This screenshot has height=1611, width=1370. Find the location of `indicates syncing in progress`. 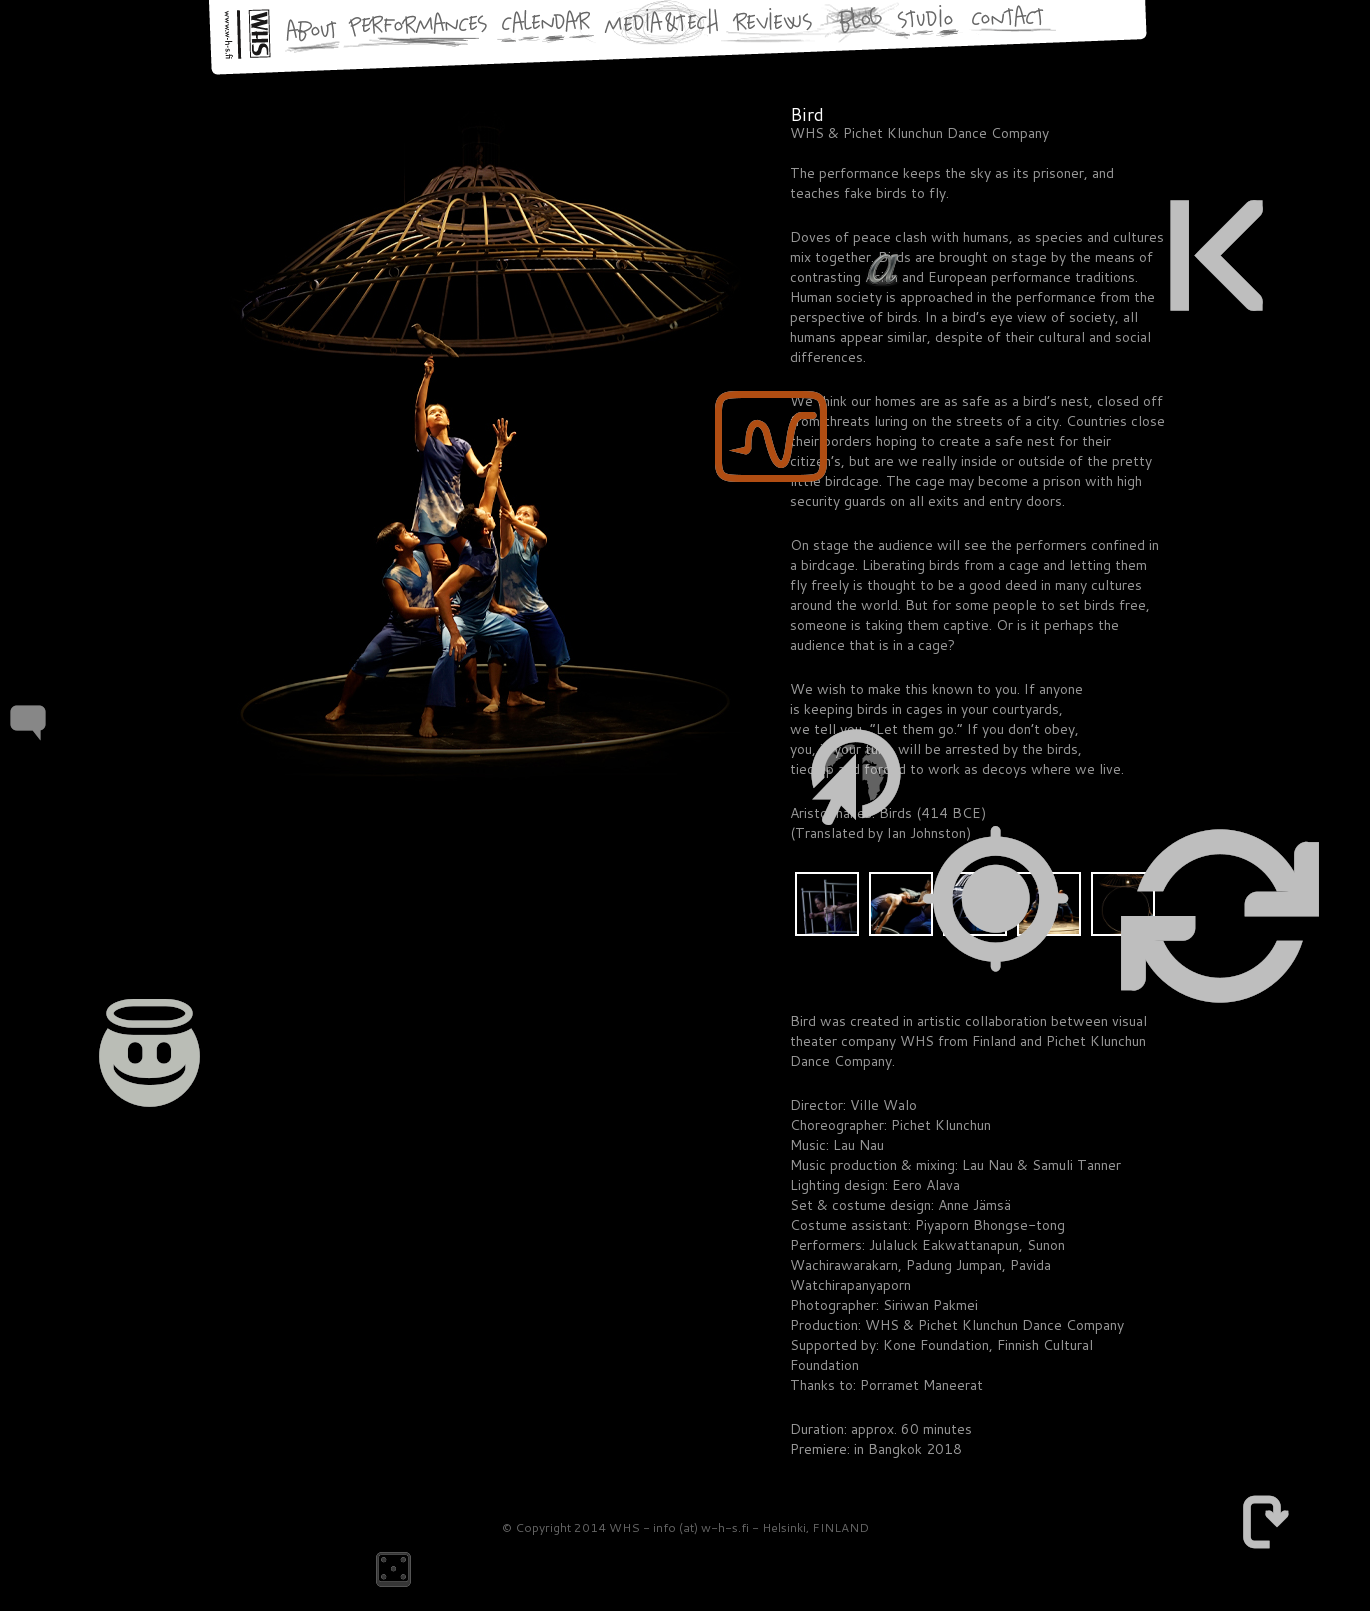

indicates syncing in progress is located at coordinates (1220, 916).